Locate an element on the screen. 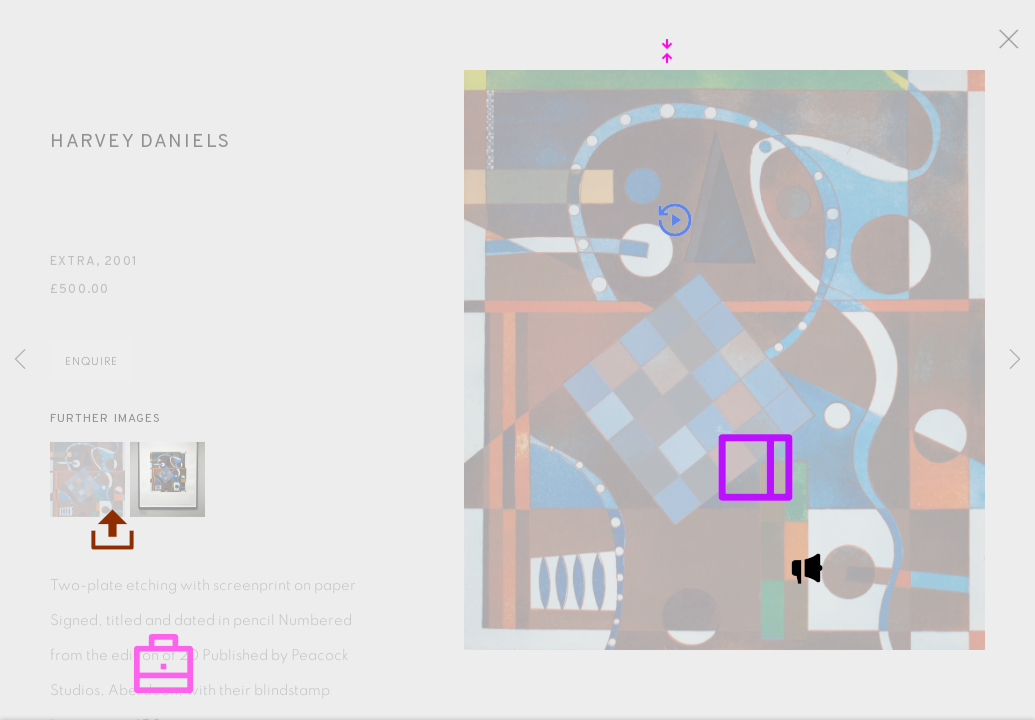  switch to right sidebar layout is located at coordinates (755, 467).